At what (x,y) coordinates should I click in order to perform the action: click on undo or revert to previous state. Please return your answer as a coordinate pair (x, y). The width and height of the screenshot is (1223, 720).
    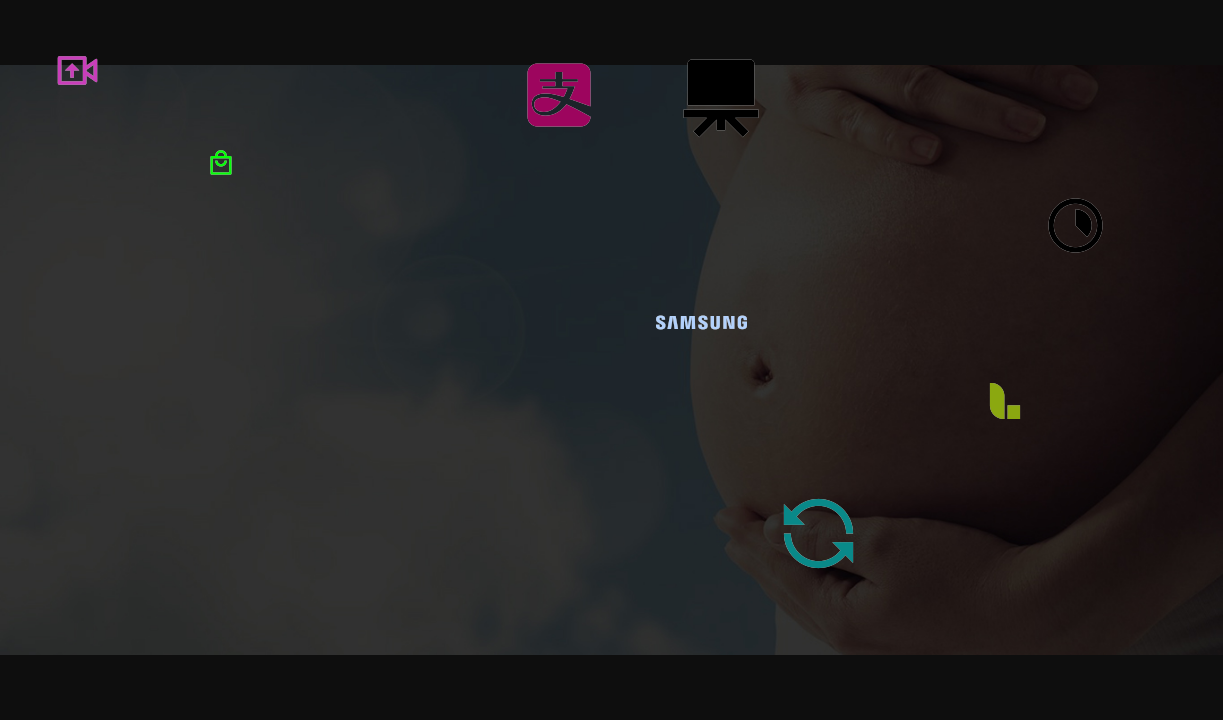
    Looking at the image, I should click on (818, 533).